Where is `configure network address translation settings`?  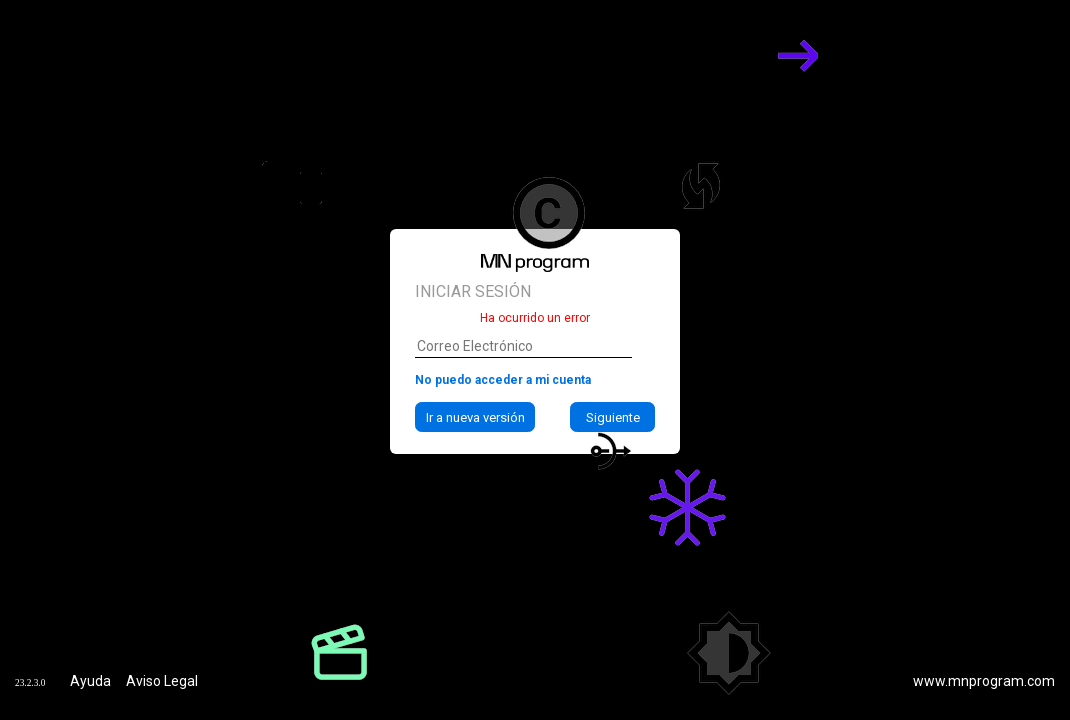
configure network address translation settings is located at coordinates (611, 451).